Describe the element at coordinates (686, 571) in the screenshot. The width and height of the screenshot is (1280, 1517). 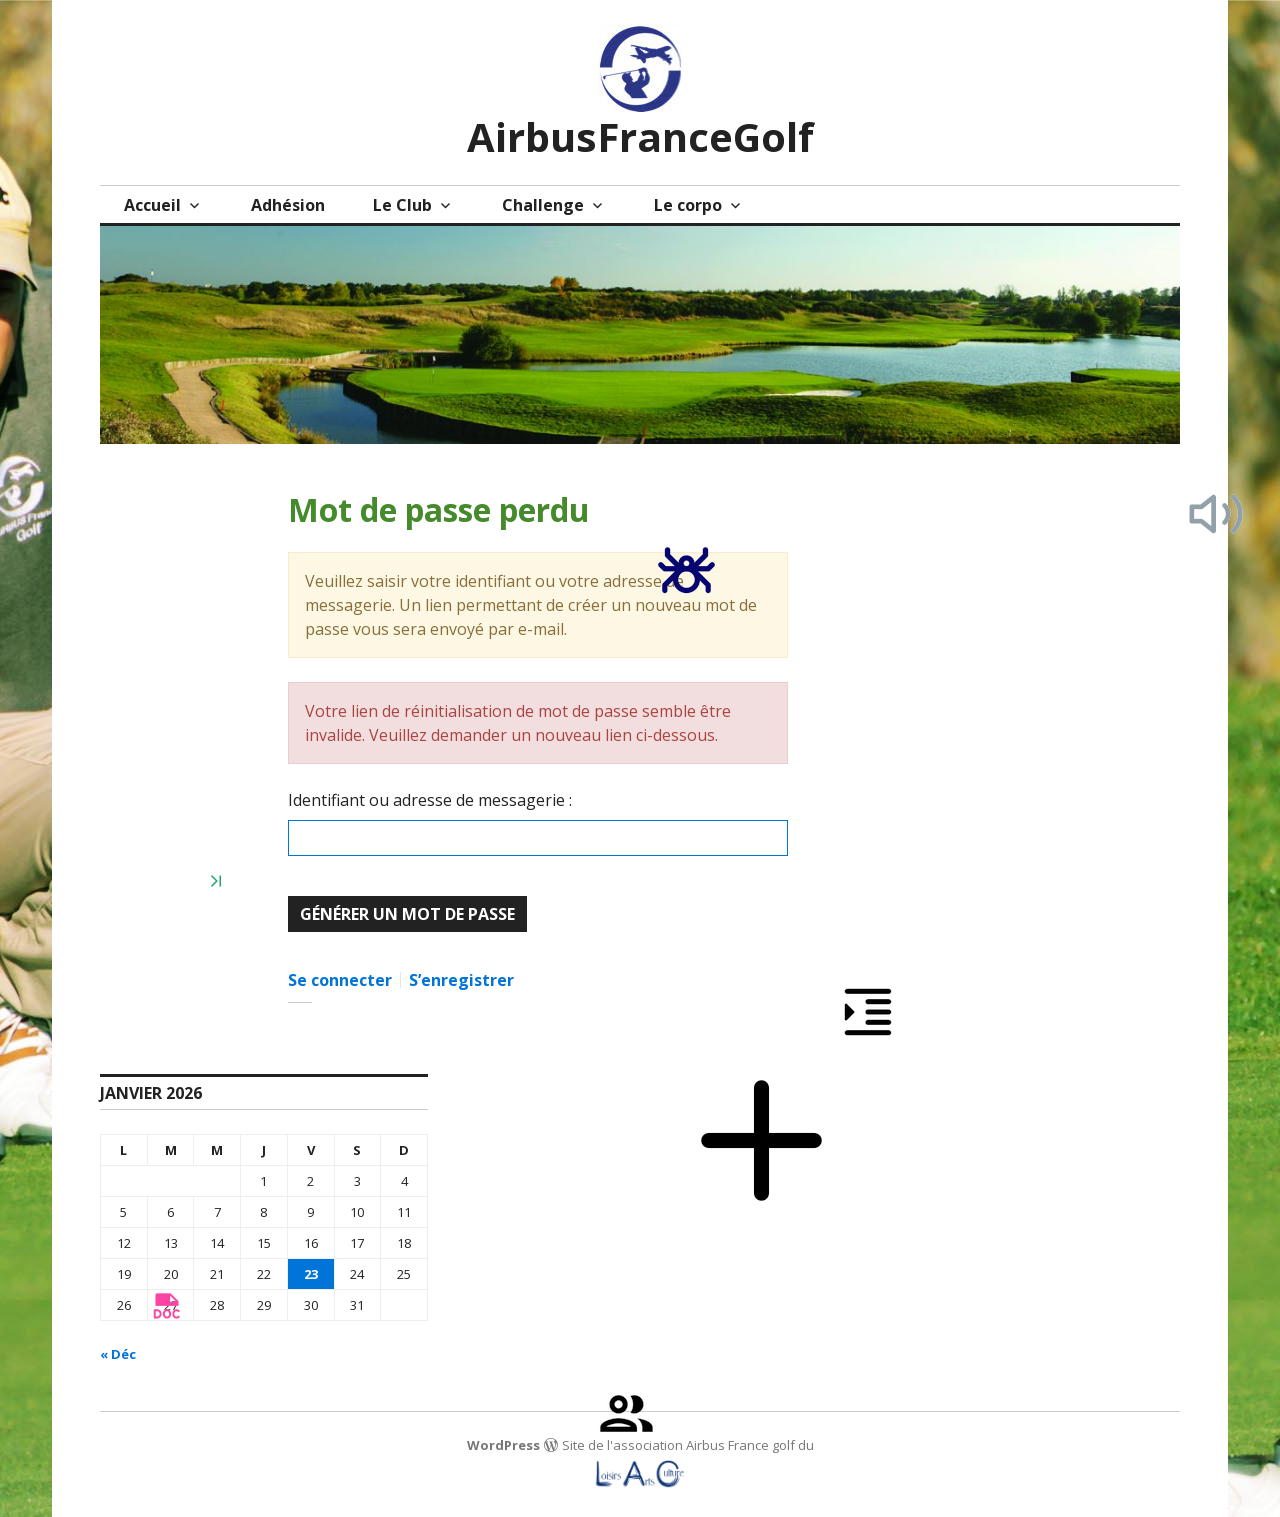
I see `indicates bug or error in the system` at that location.